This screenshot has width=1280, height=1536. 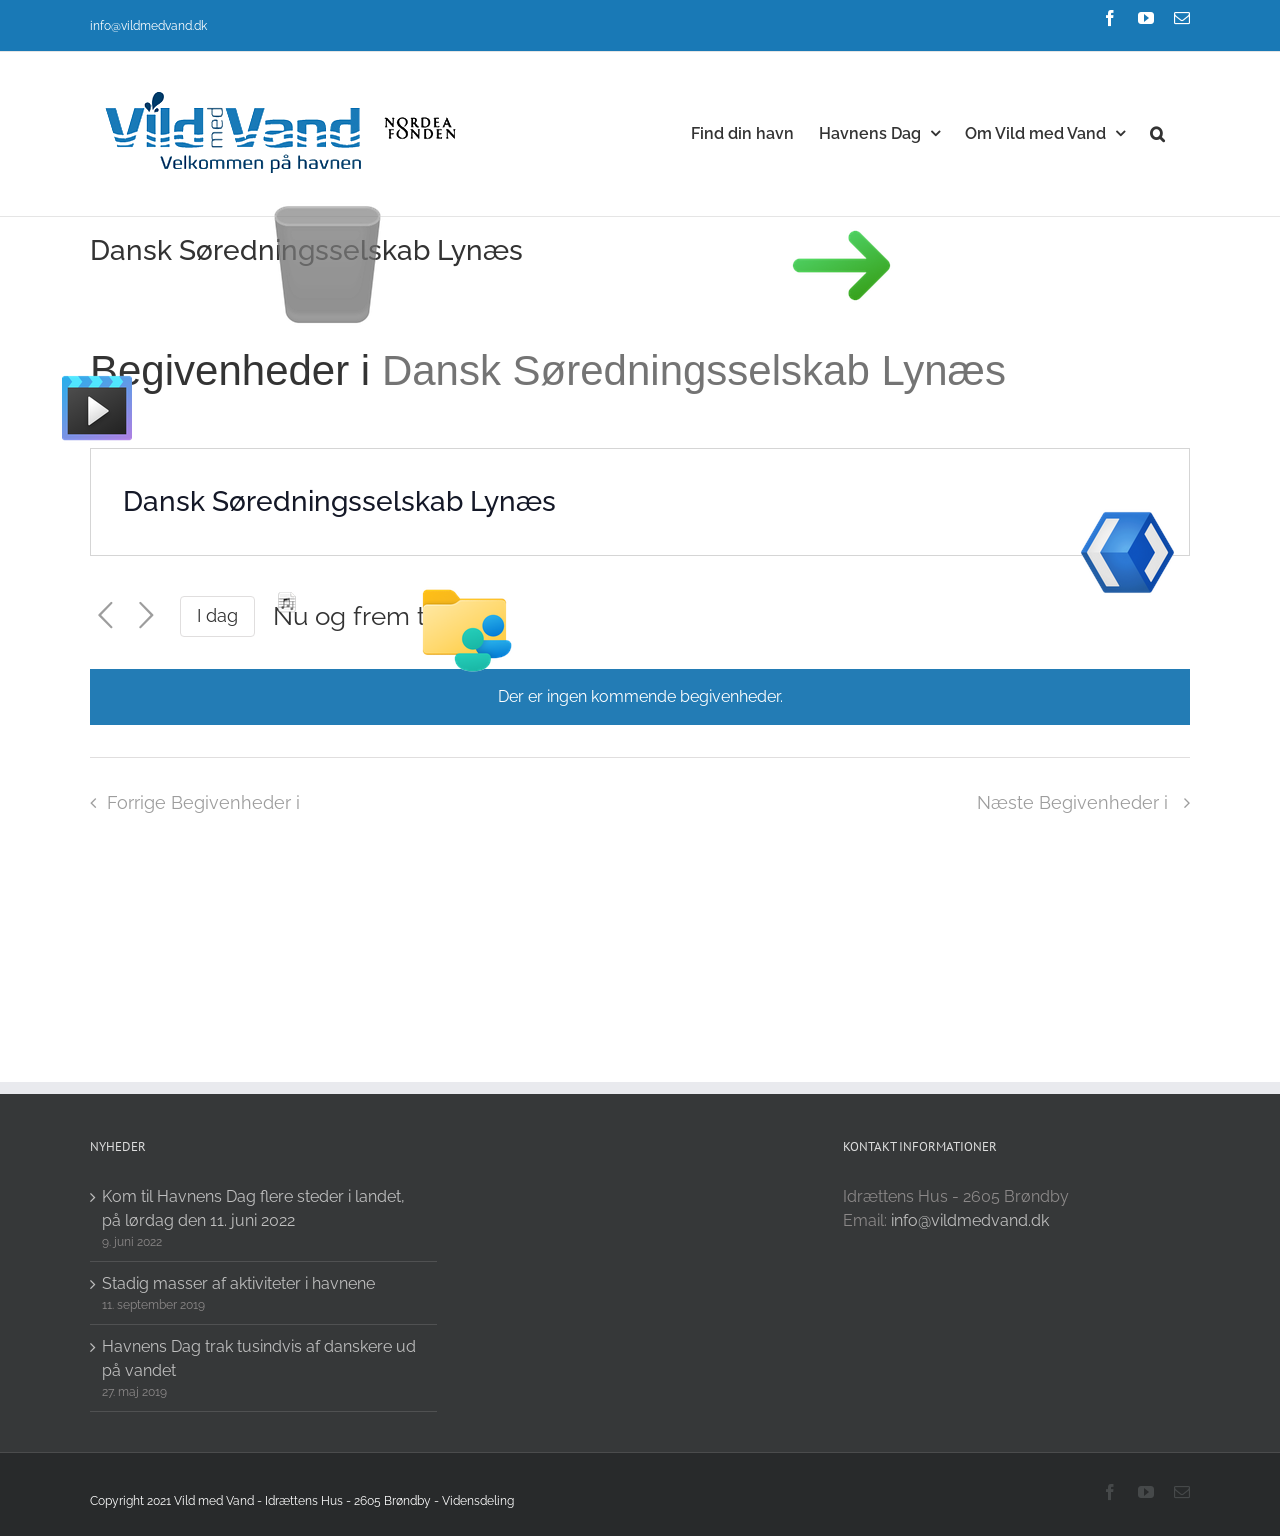 What do you see at coordinates (841, 265) in the screenshot?
I see `move a file or folder to a new location` at bounding box center [841, 265].